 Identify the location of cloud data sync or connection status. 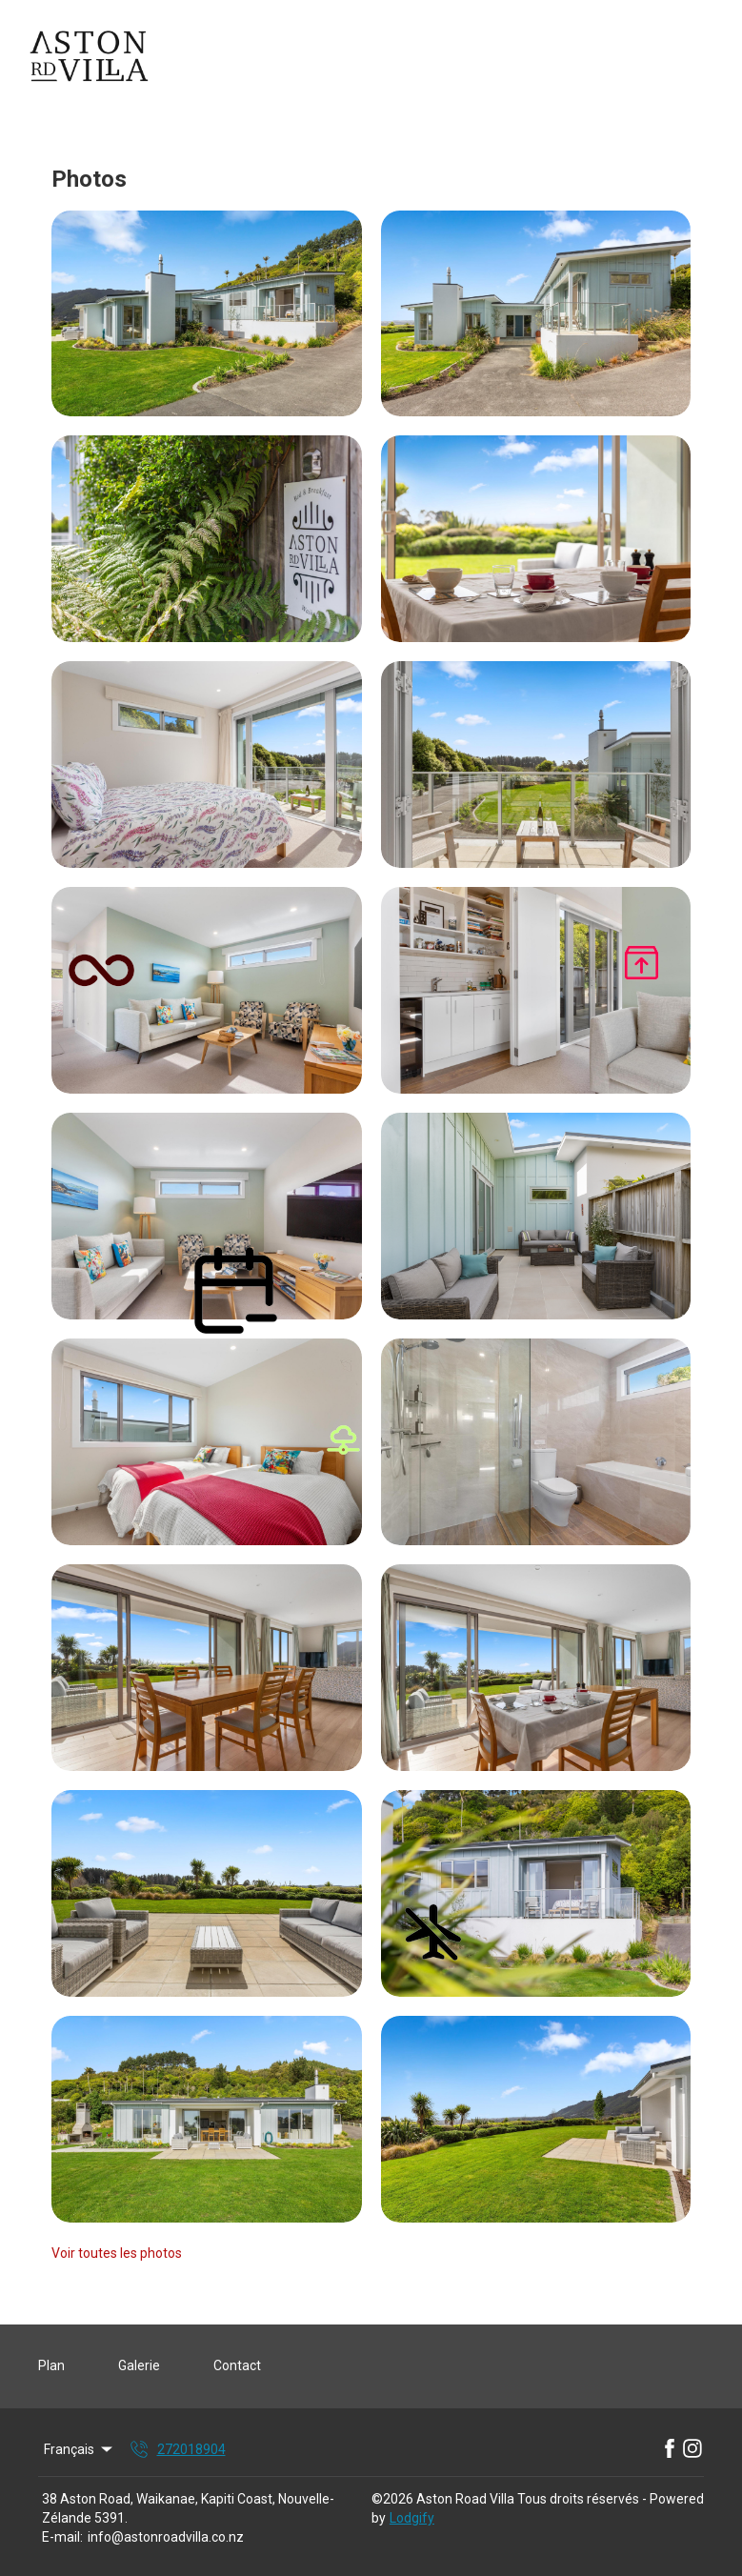
(343, 1439).